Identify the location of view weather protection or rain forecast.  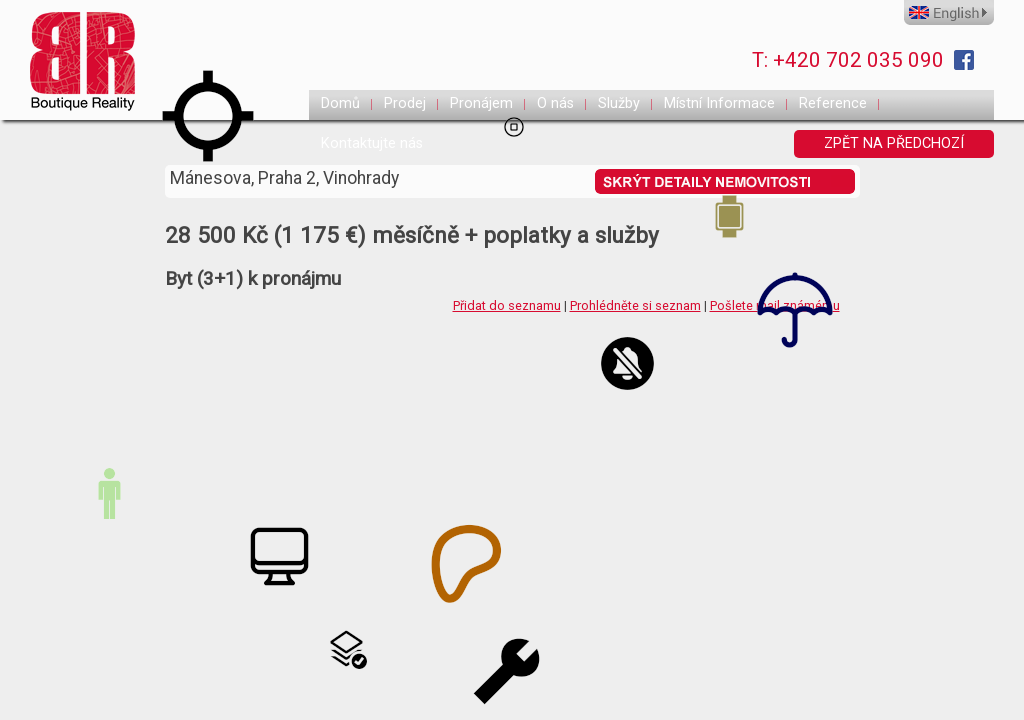
(795, 310).